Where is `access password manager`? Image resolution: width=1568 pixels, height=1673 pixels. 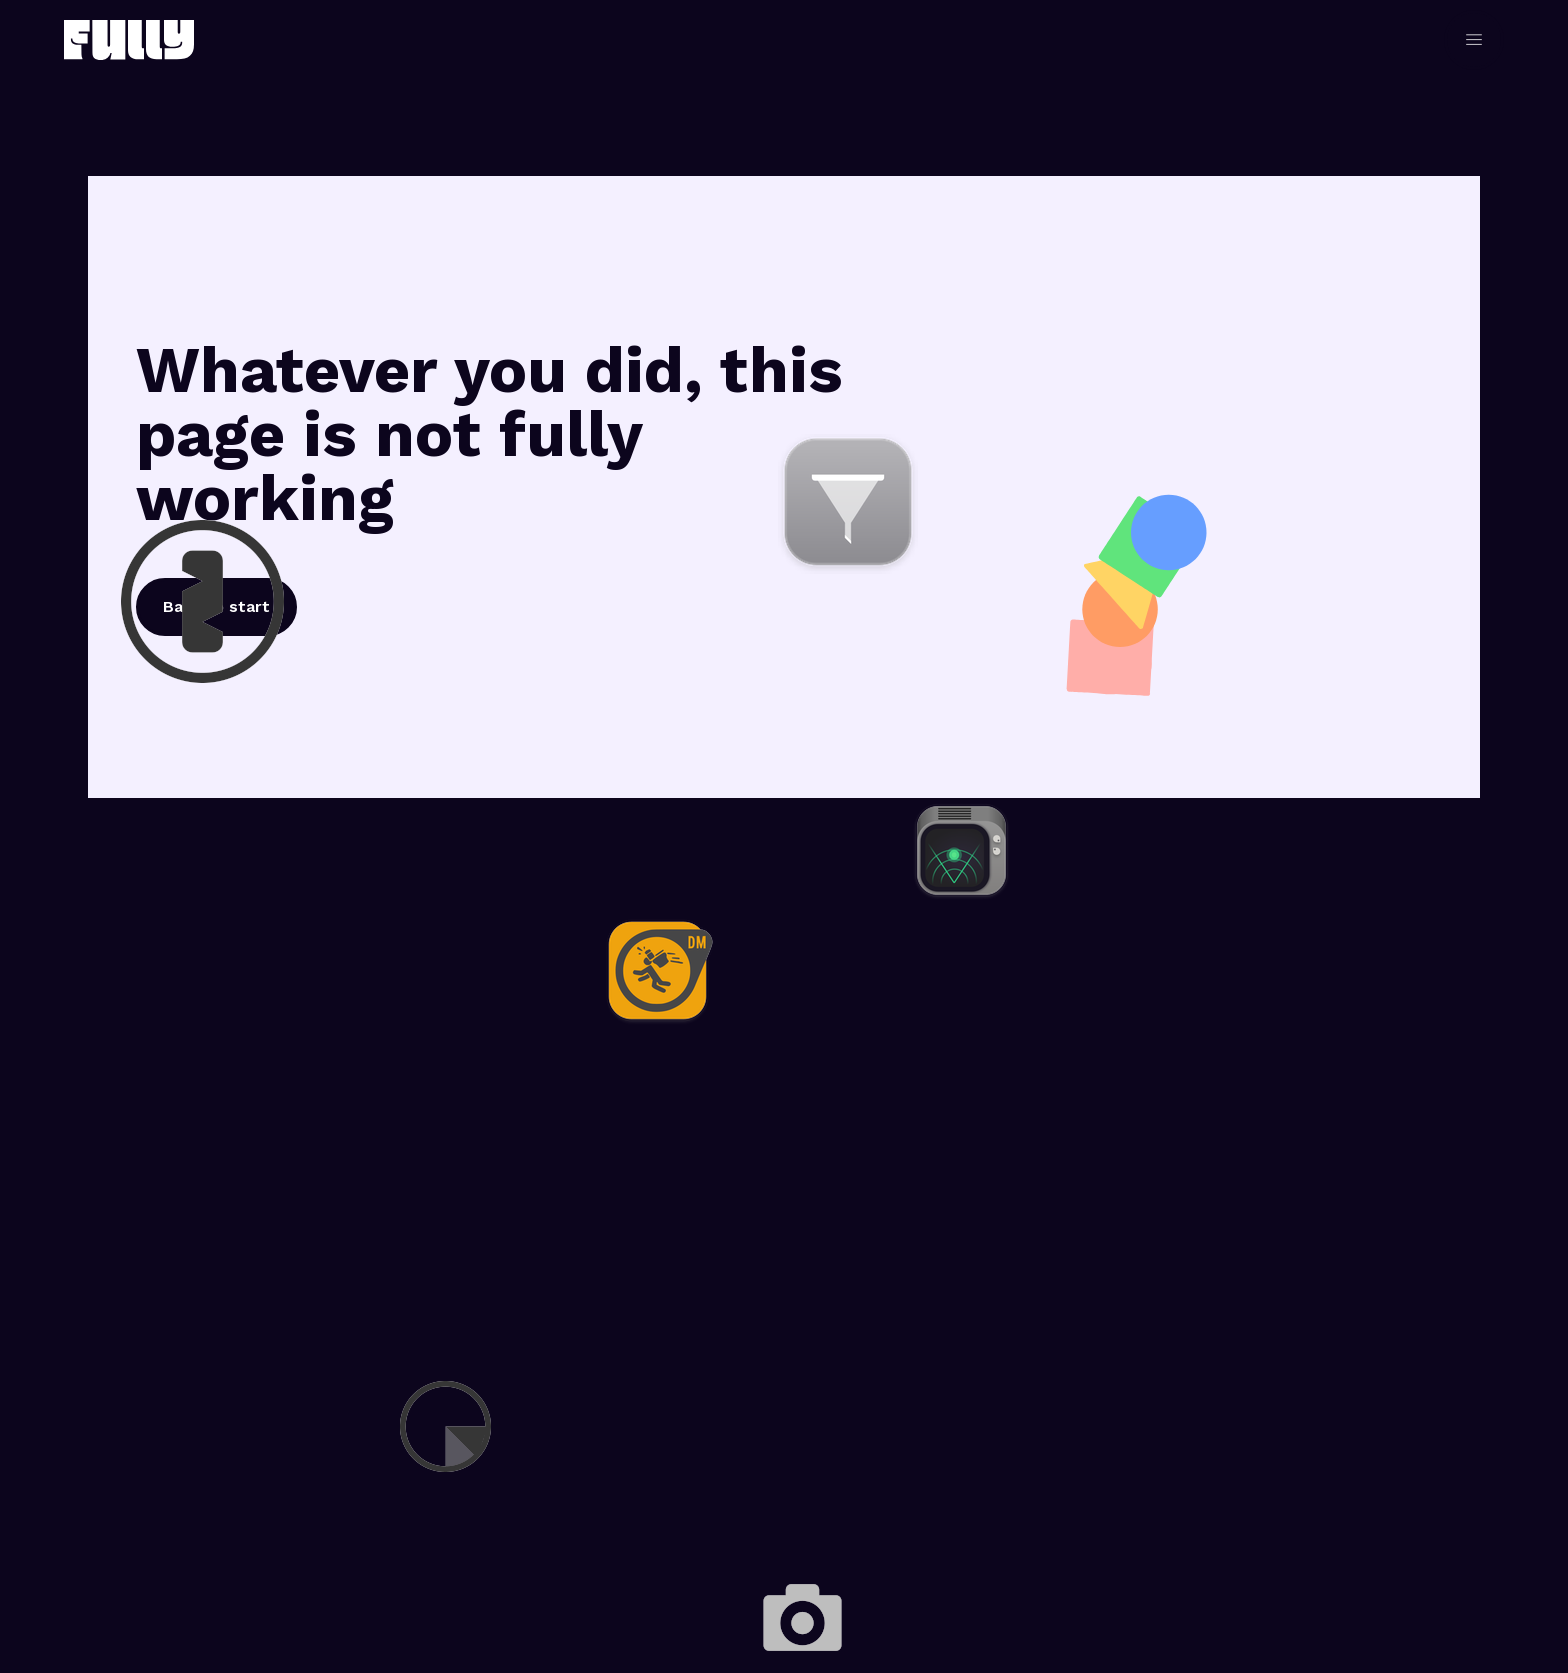 access password manager is located at coordinates (202, 601).